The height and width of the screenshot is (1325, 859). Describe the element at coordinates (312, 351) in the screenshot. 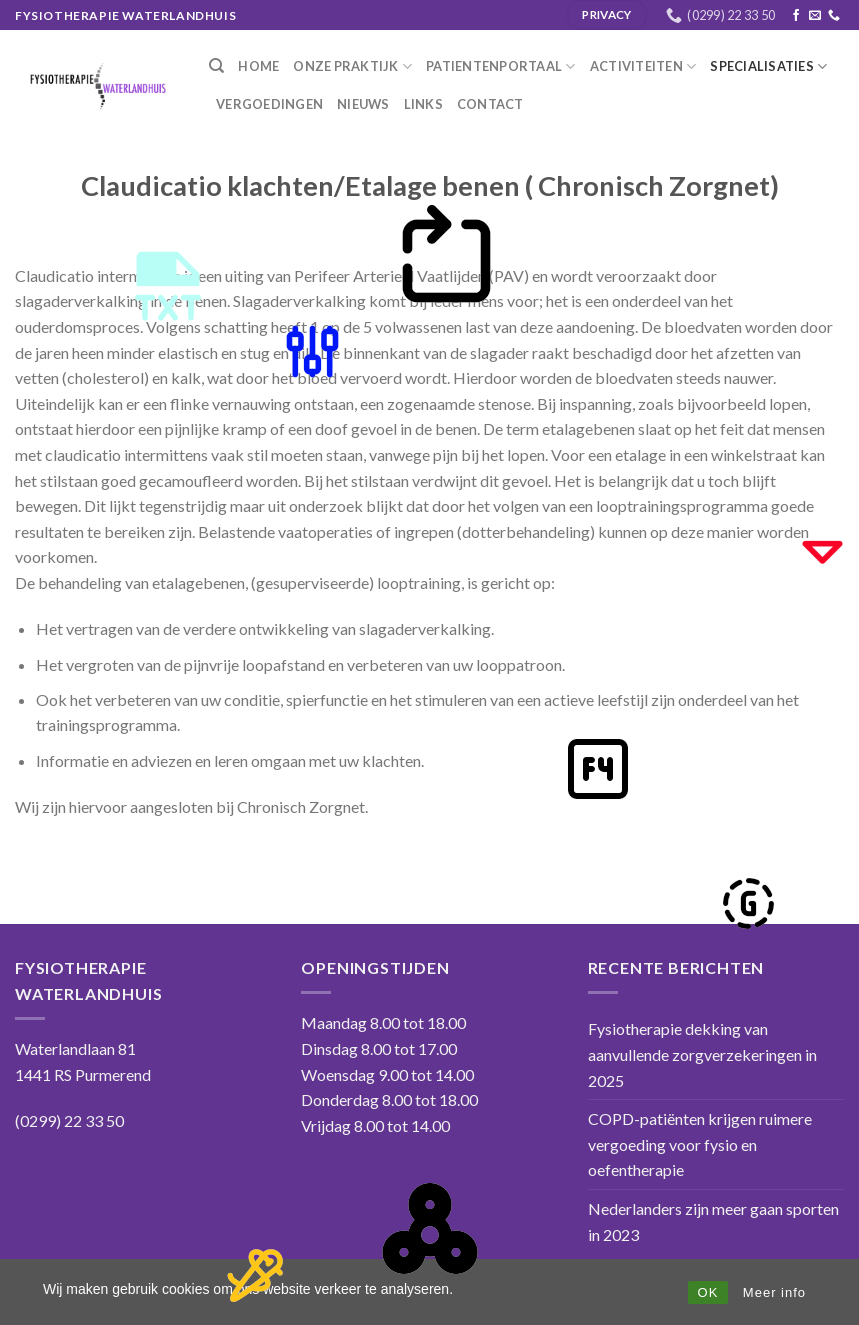

I see `view candlestick chart for stock or crypto data` at that location.